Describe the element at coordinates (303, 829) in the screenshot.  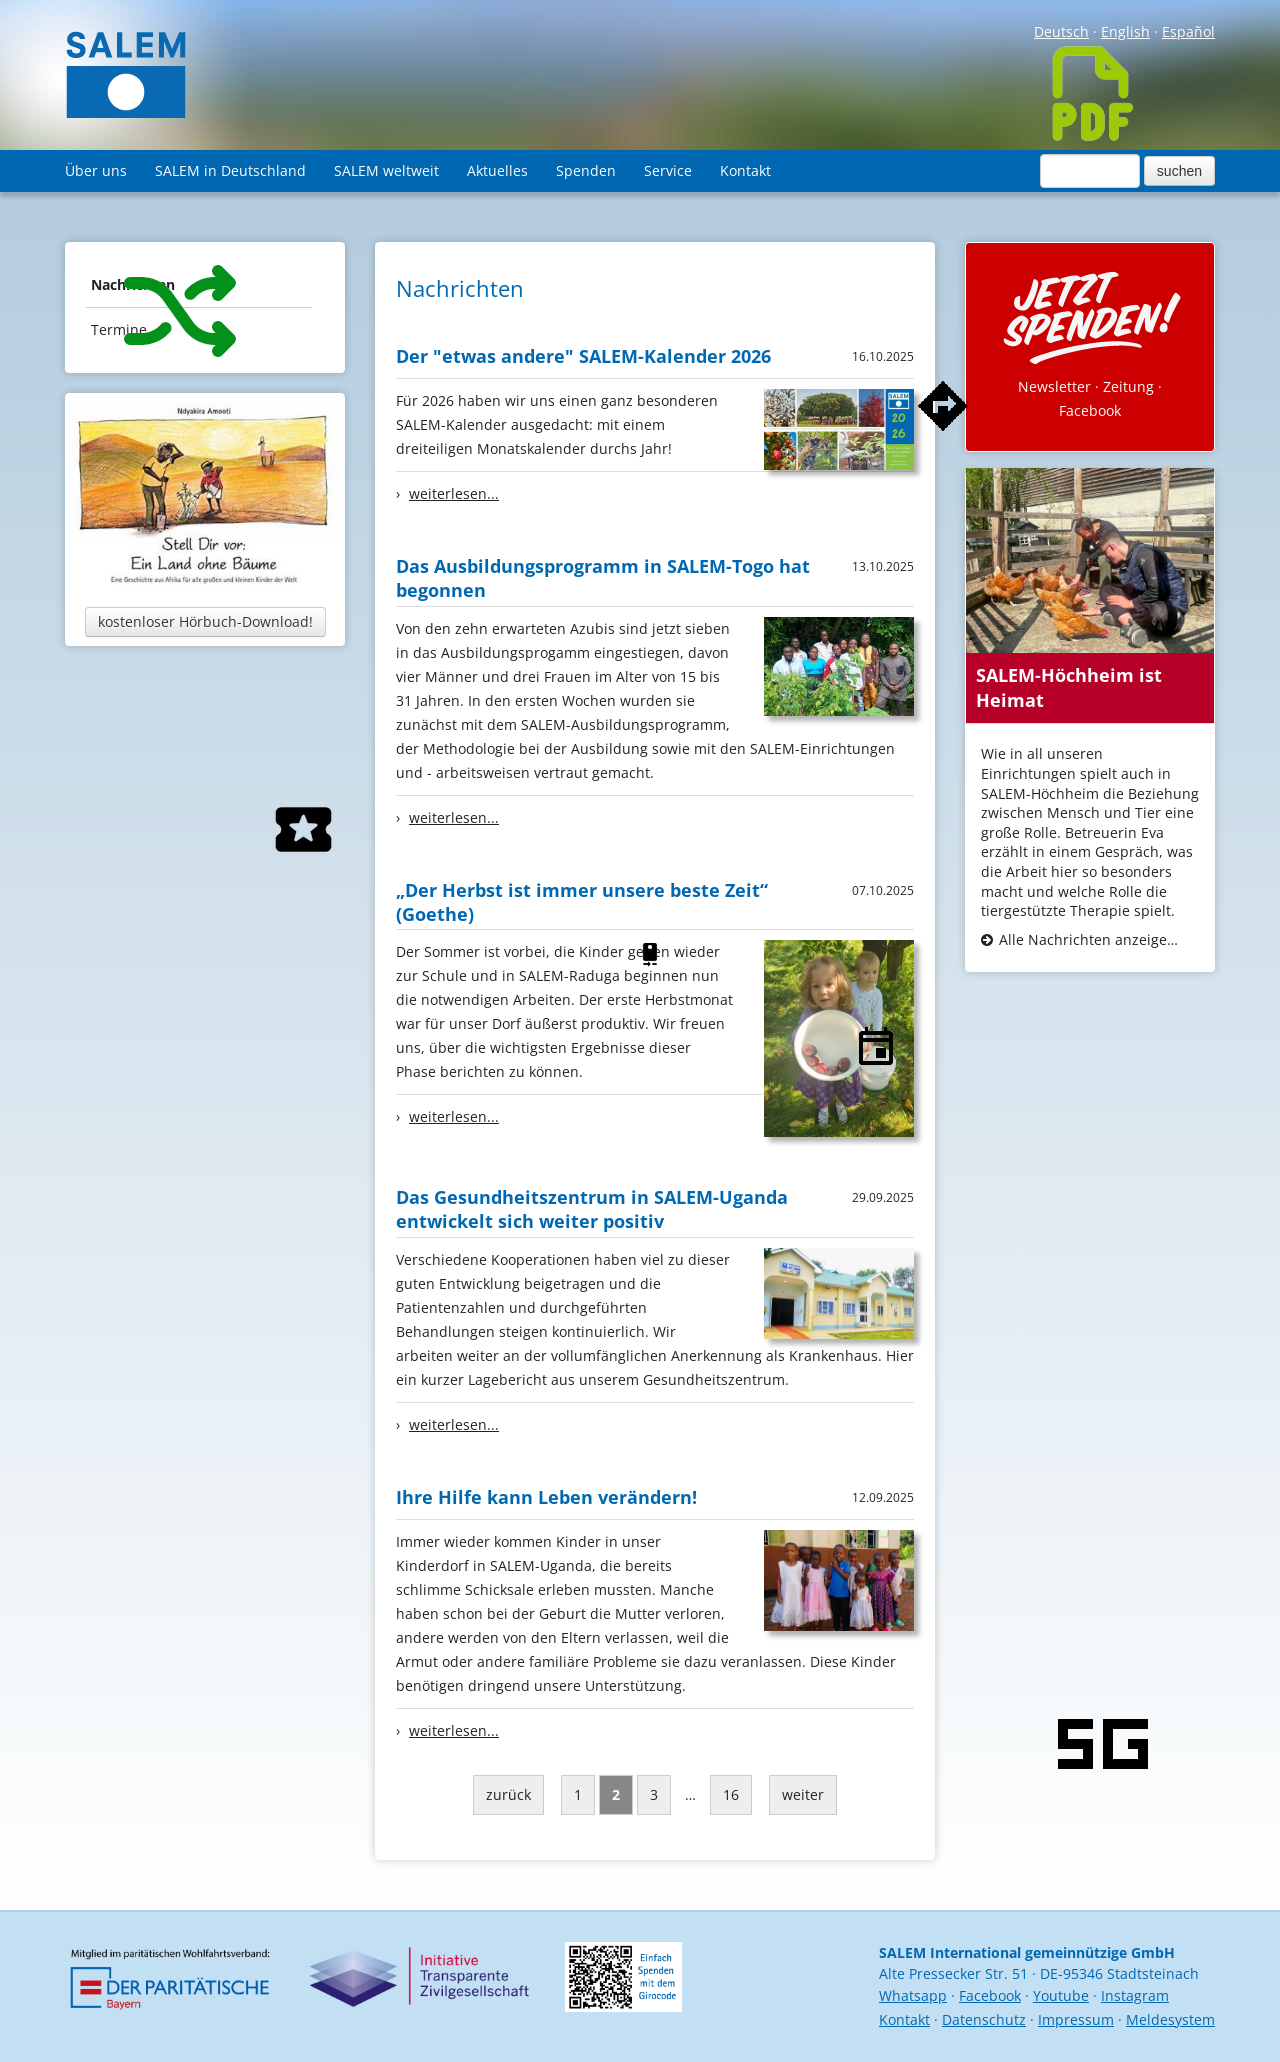
I see `browse local events and activities` at that location.